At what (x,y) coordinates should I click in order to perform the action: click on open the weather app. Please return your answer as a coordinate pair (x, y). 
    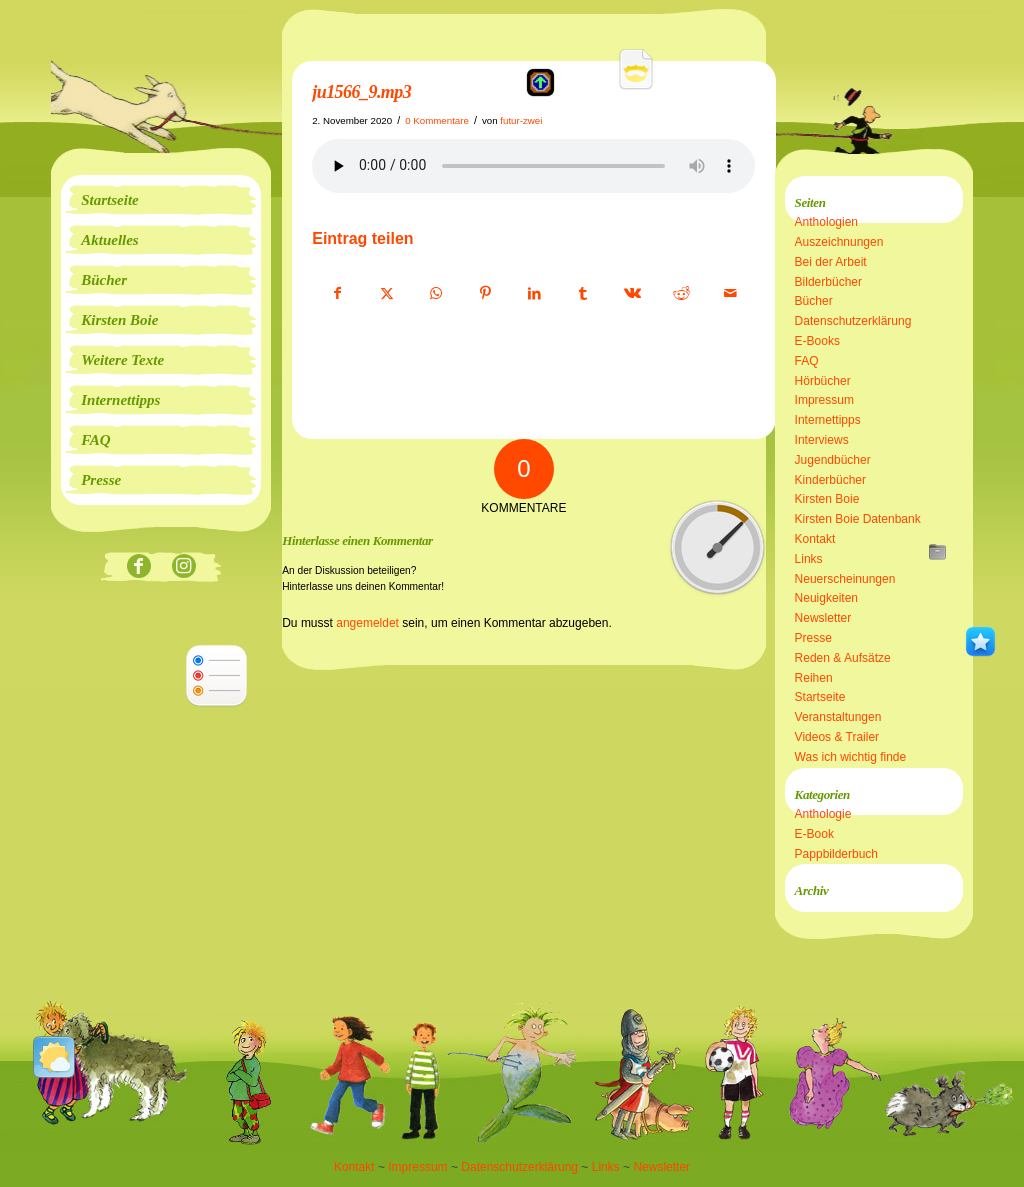
    Looking at the image, I should click on (54, 1057).